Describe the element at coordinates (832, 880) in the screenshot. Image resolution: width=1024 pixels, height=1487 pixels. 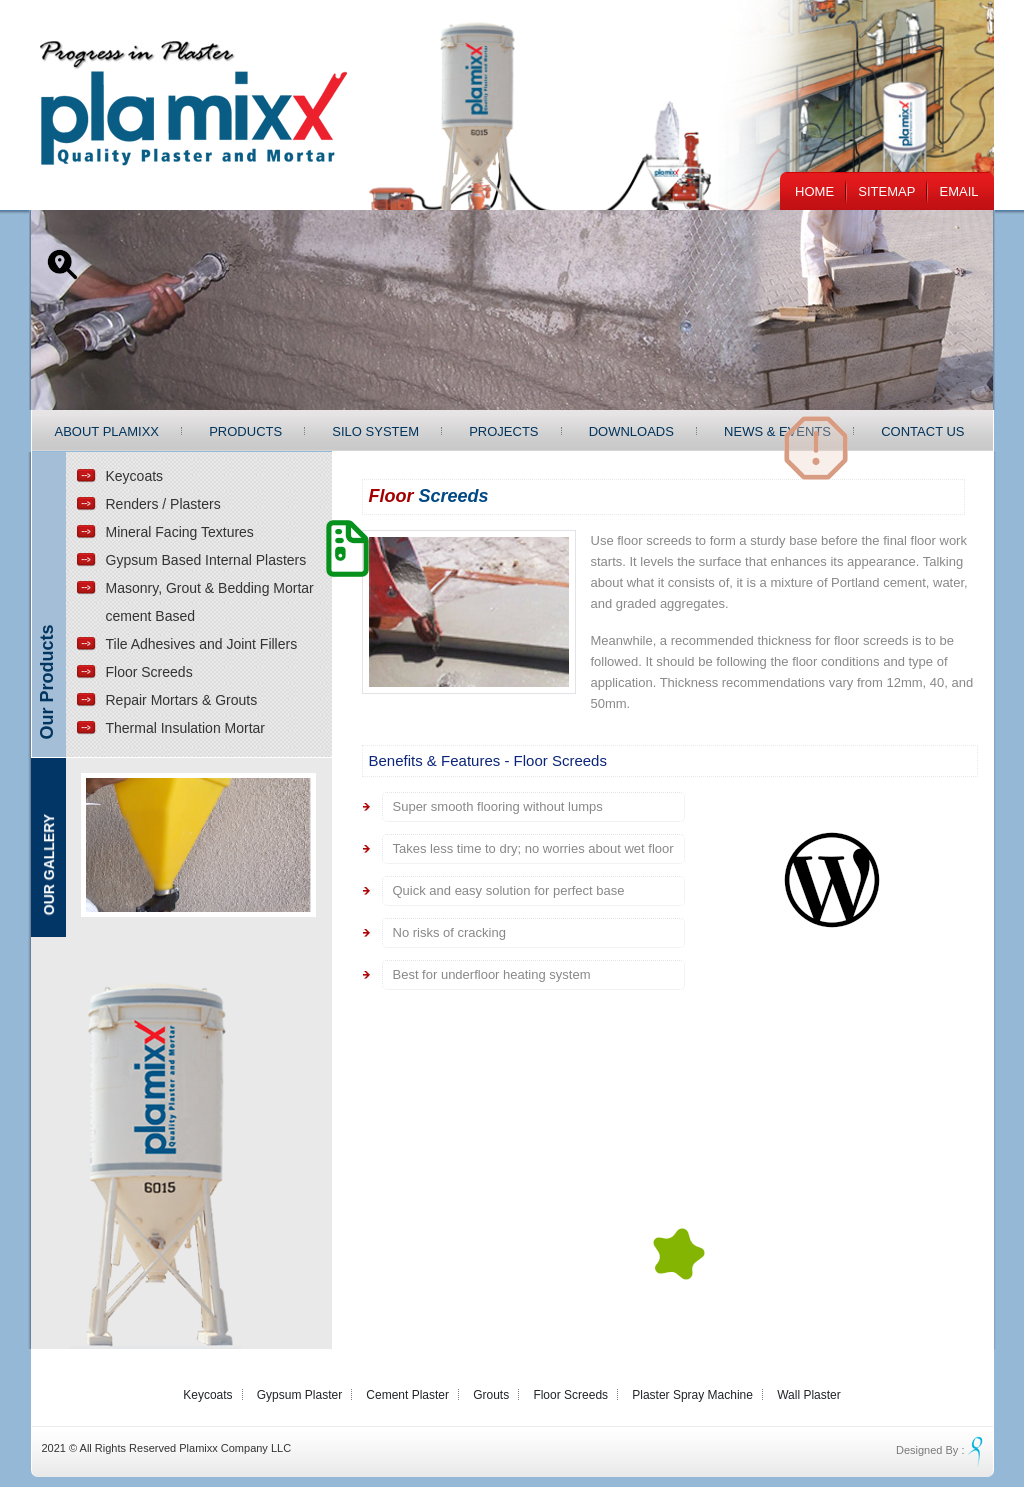
I see `wordpress logo` at that location.